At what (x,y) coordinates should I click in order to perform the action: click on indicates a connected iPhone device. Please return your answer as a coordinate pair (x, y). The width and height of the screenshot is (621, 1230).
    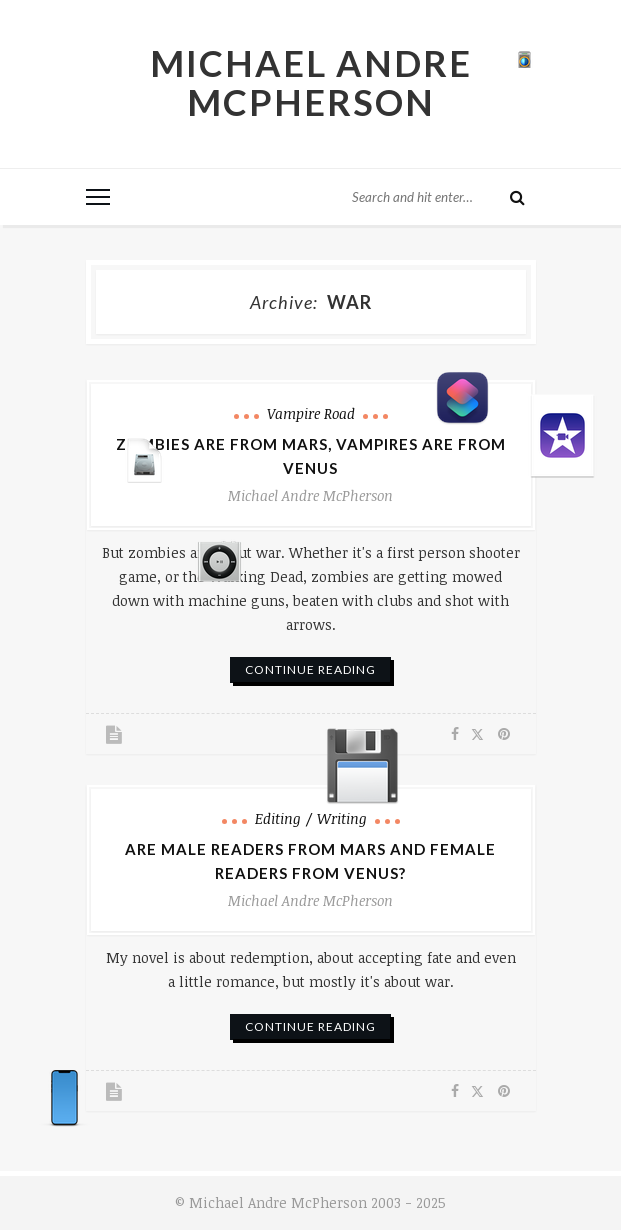
    Looking at the image, I should click on (64, 1098).